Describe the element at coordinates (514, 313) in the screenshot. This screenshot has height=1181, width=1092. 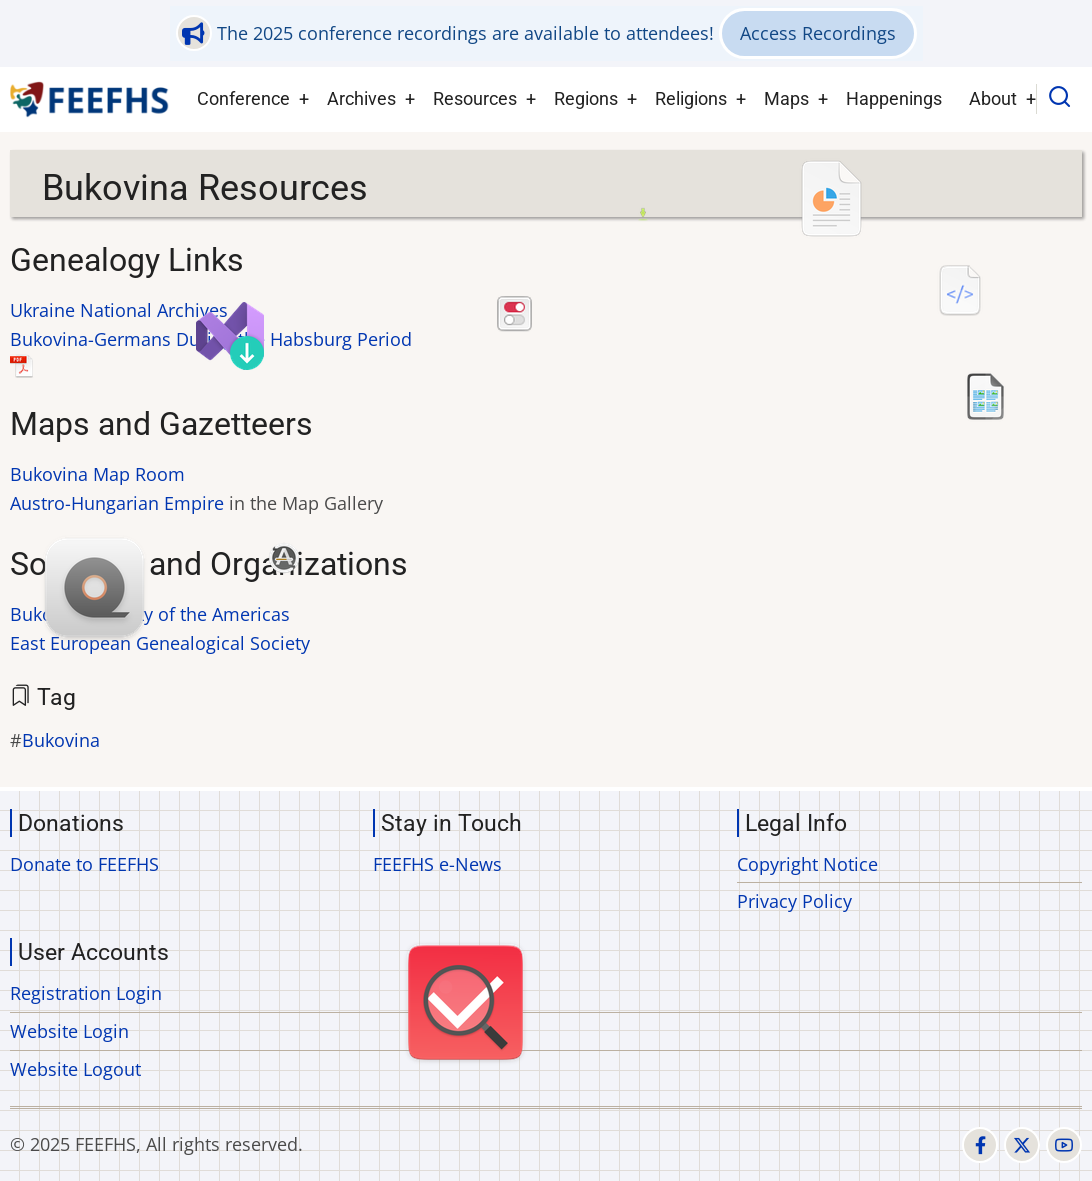
I see `open unity tweak tool settings` at that location.